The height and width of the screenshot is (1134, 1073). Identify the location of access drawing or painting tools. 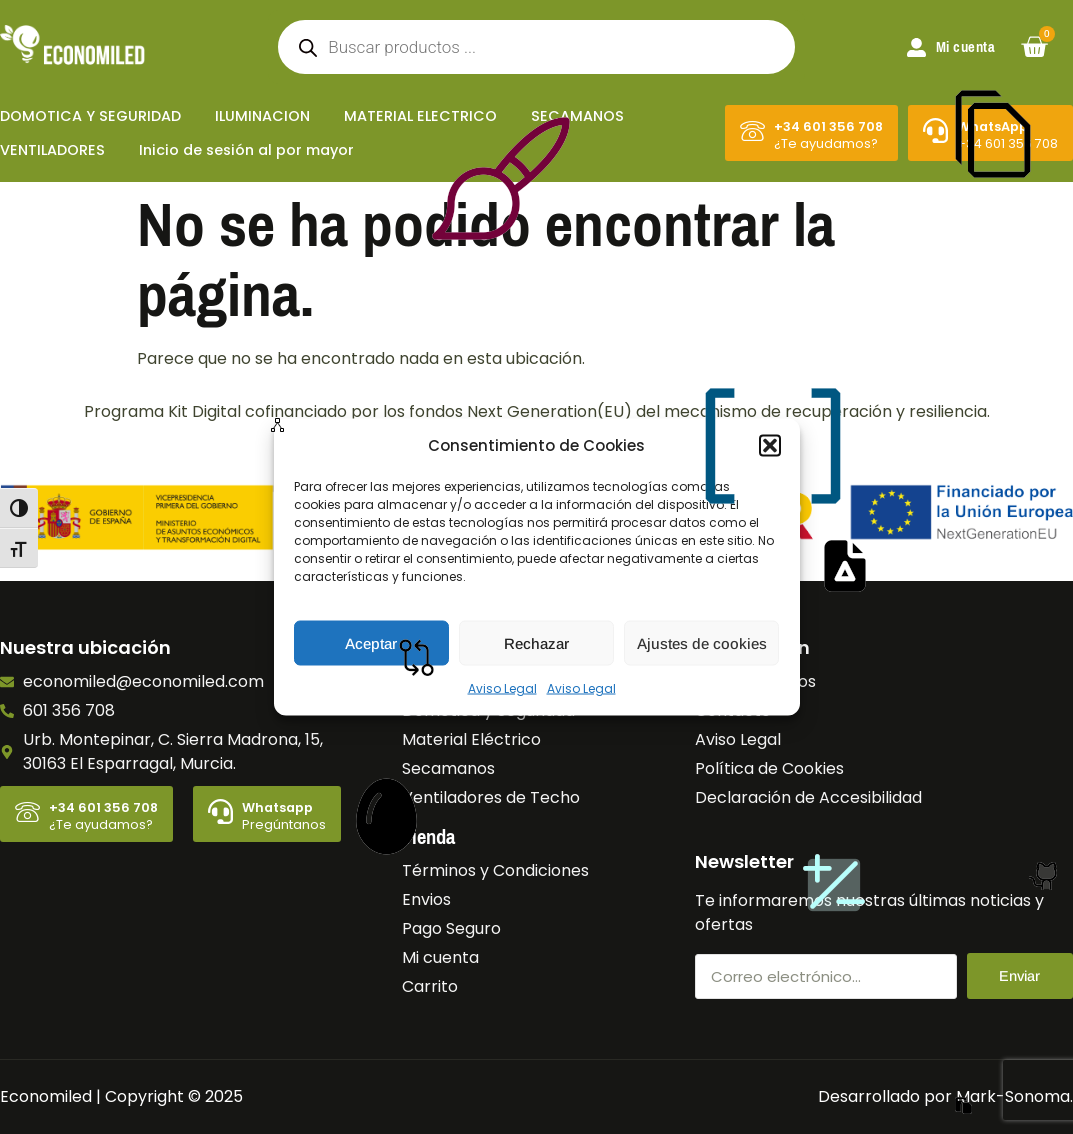
(506, 181).